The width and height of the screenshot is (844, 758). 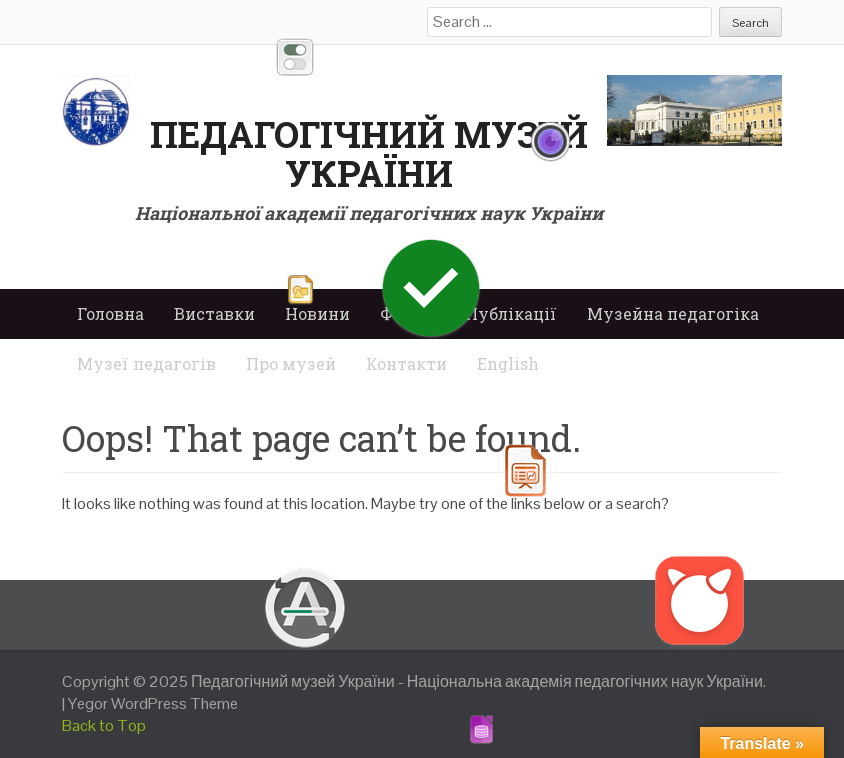 What do you see at coordinates (295, 57) in the screenshot?
I see `open unity tweak tool settings` at bounding box center [295, 57].